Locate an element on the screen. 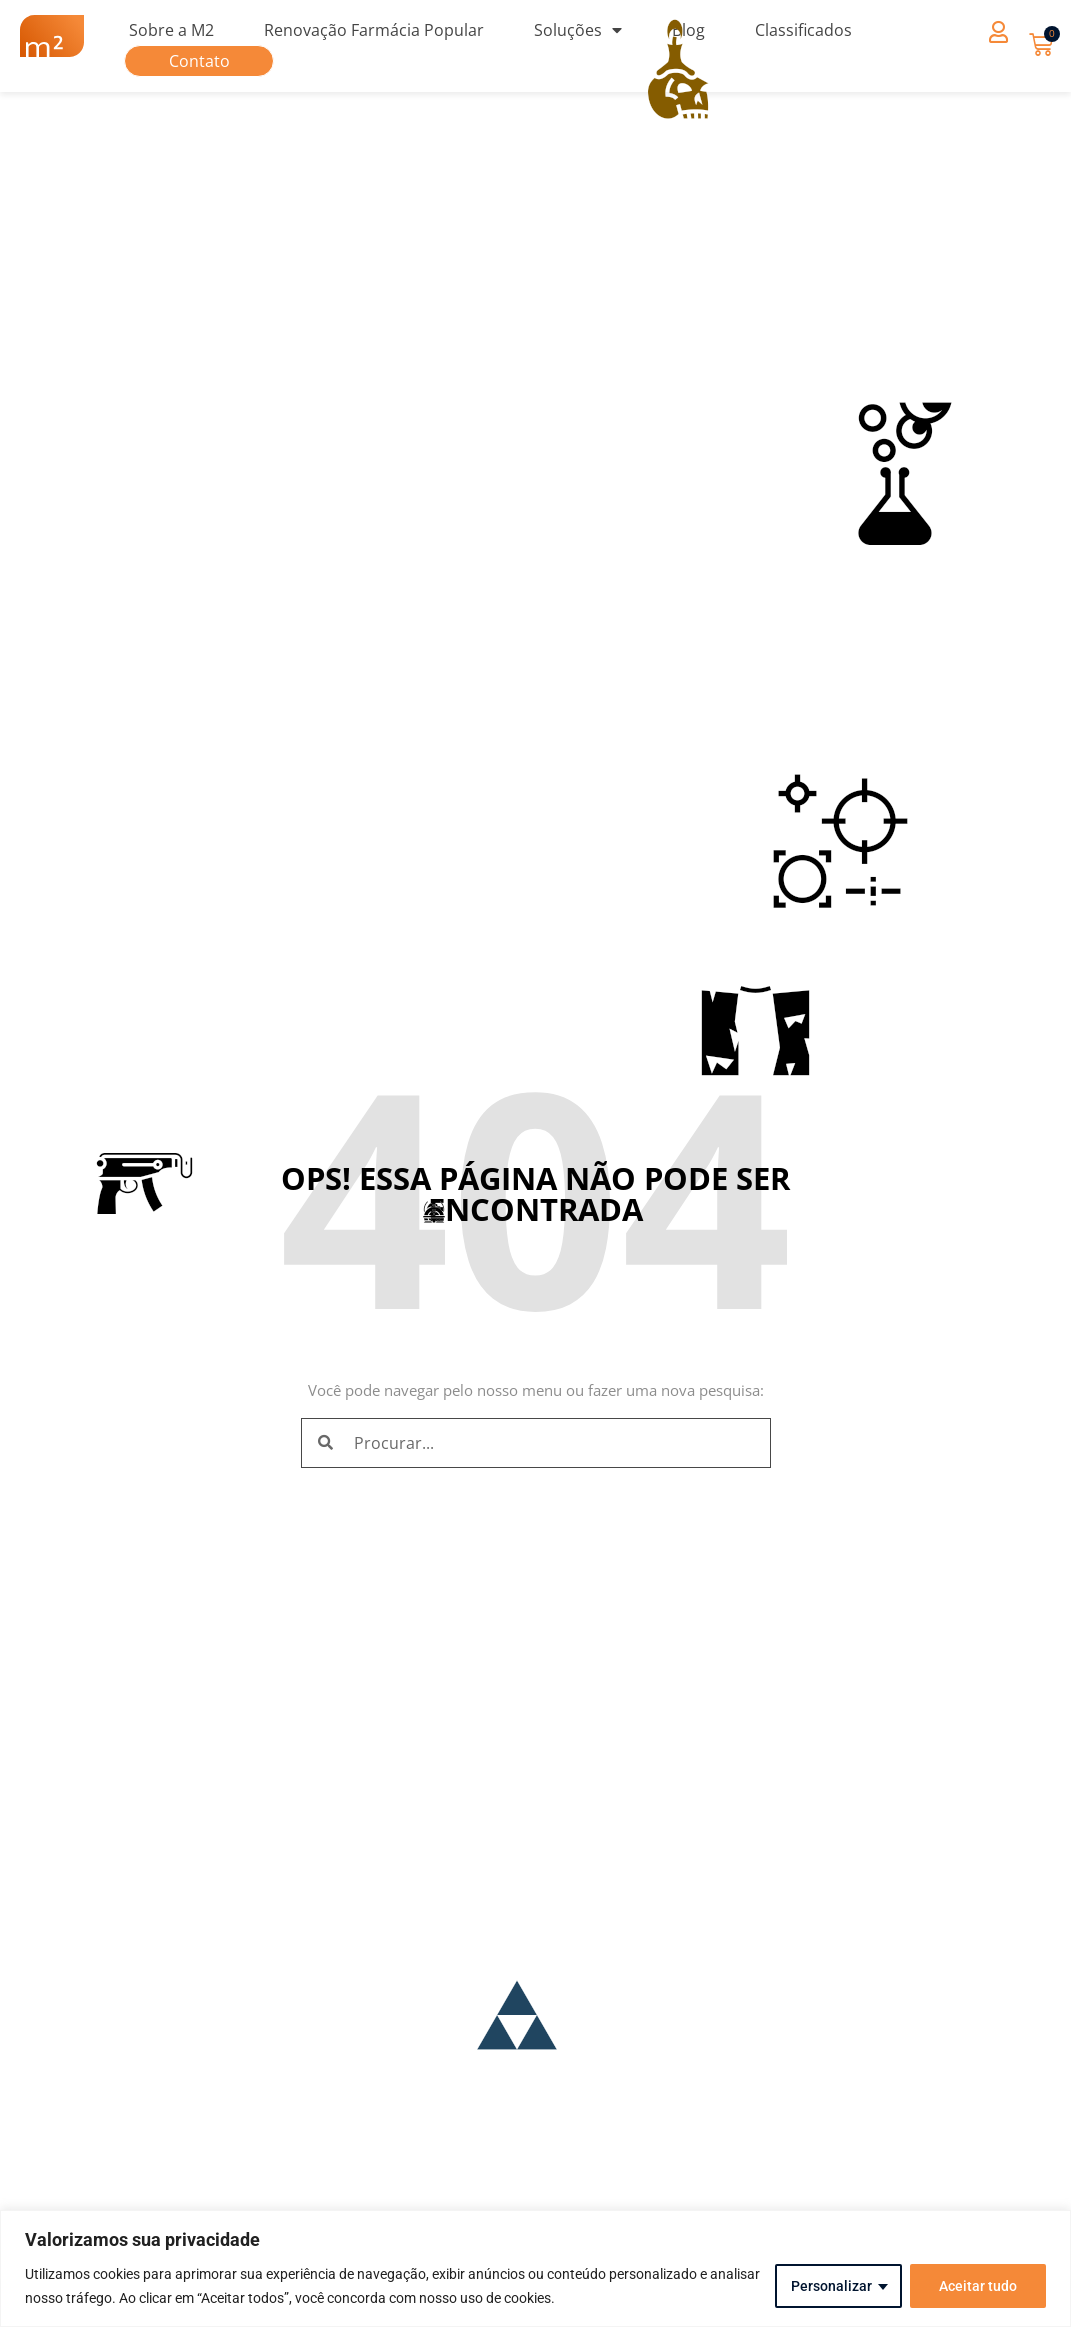 This screenshot has height=2327, width=1071. access chemistry or science experiments is located at coordinates (895, 473).